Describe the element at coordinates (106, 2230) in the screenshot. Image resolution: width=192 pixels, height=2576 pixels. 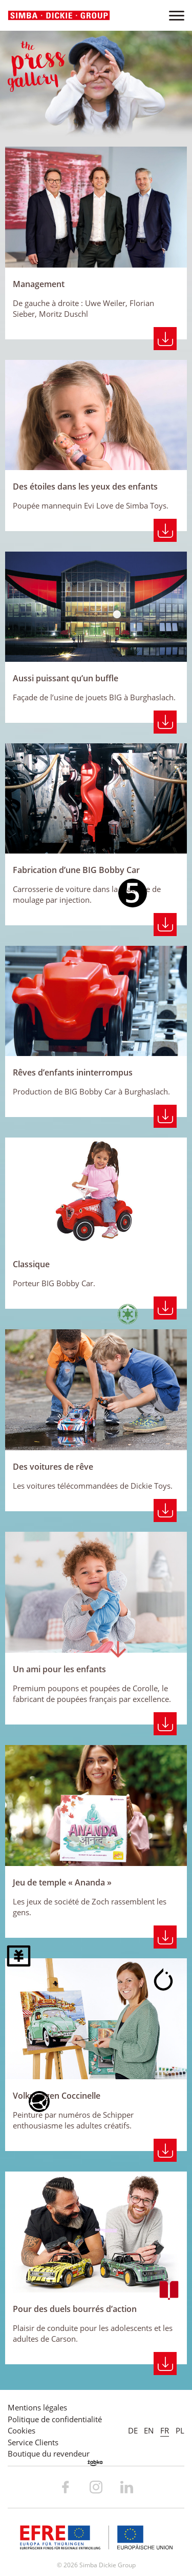
I see `intermarché supermarket brand logo` at that location.